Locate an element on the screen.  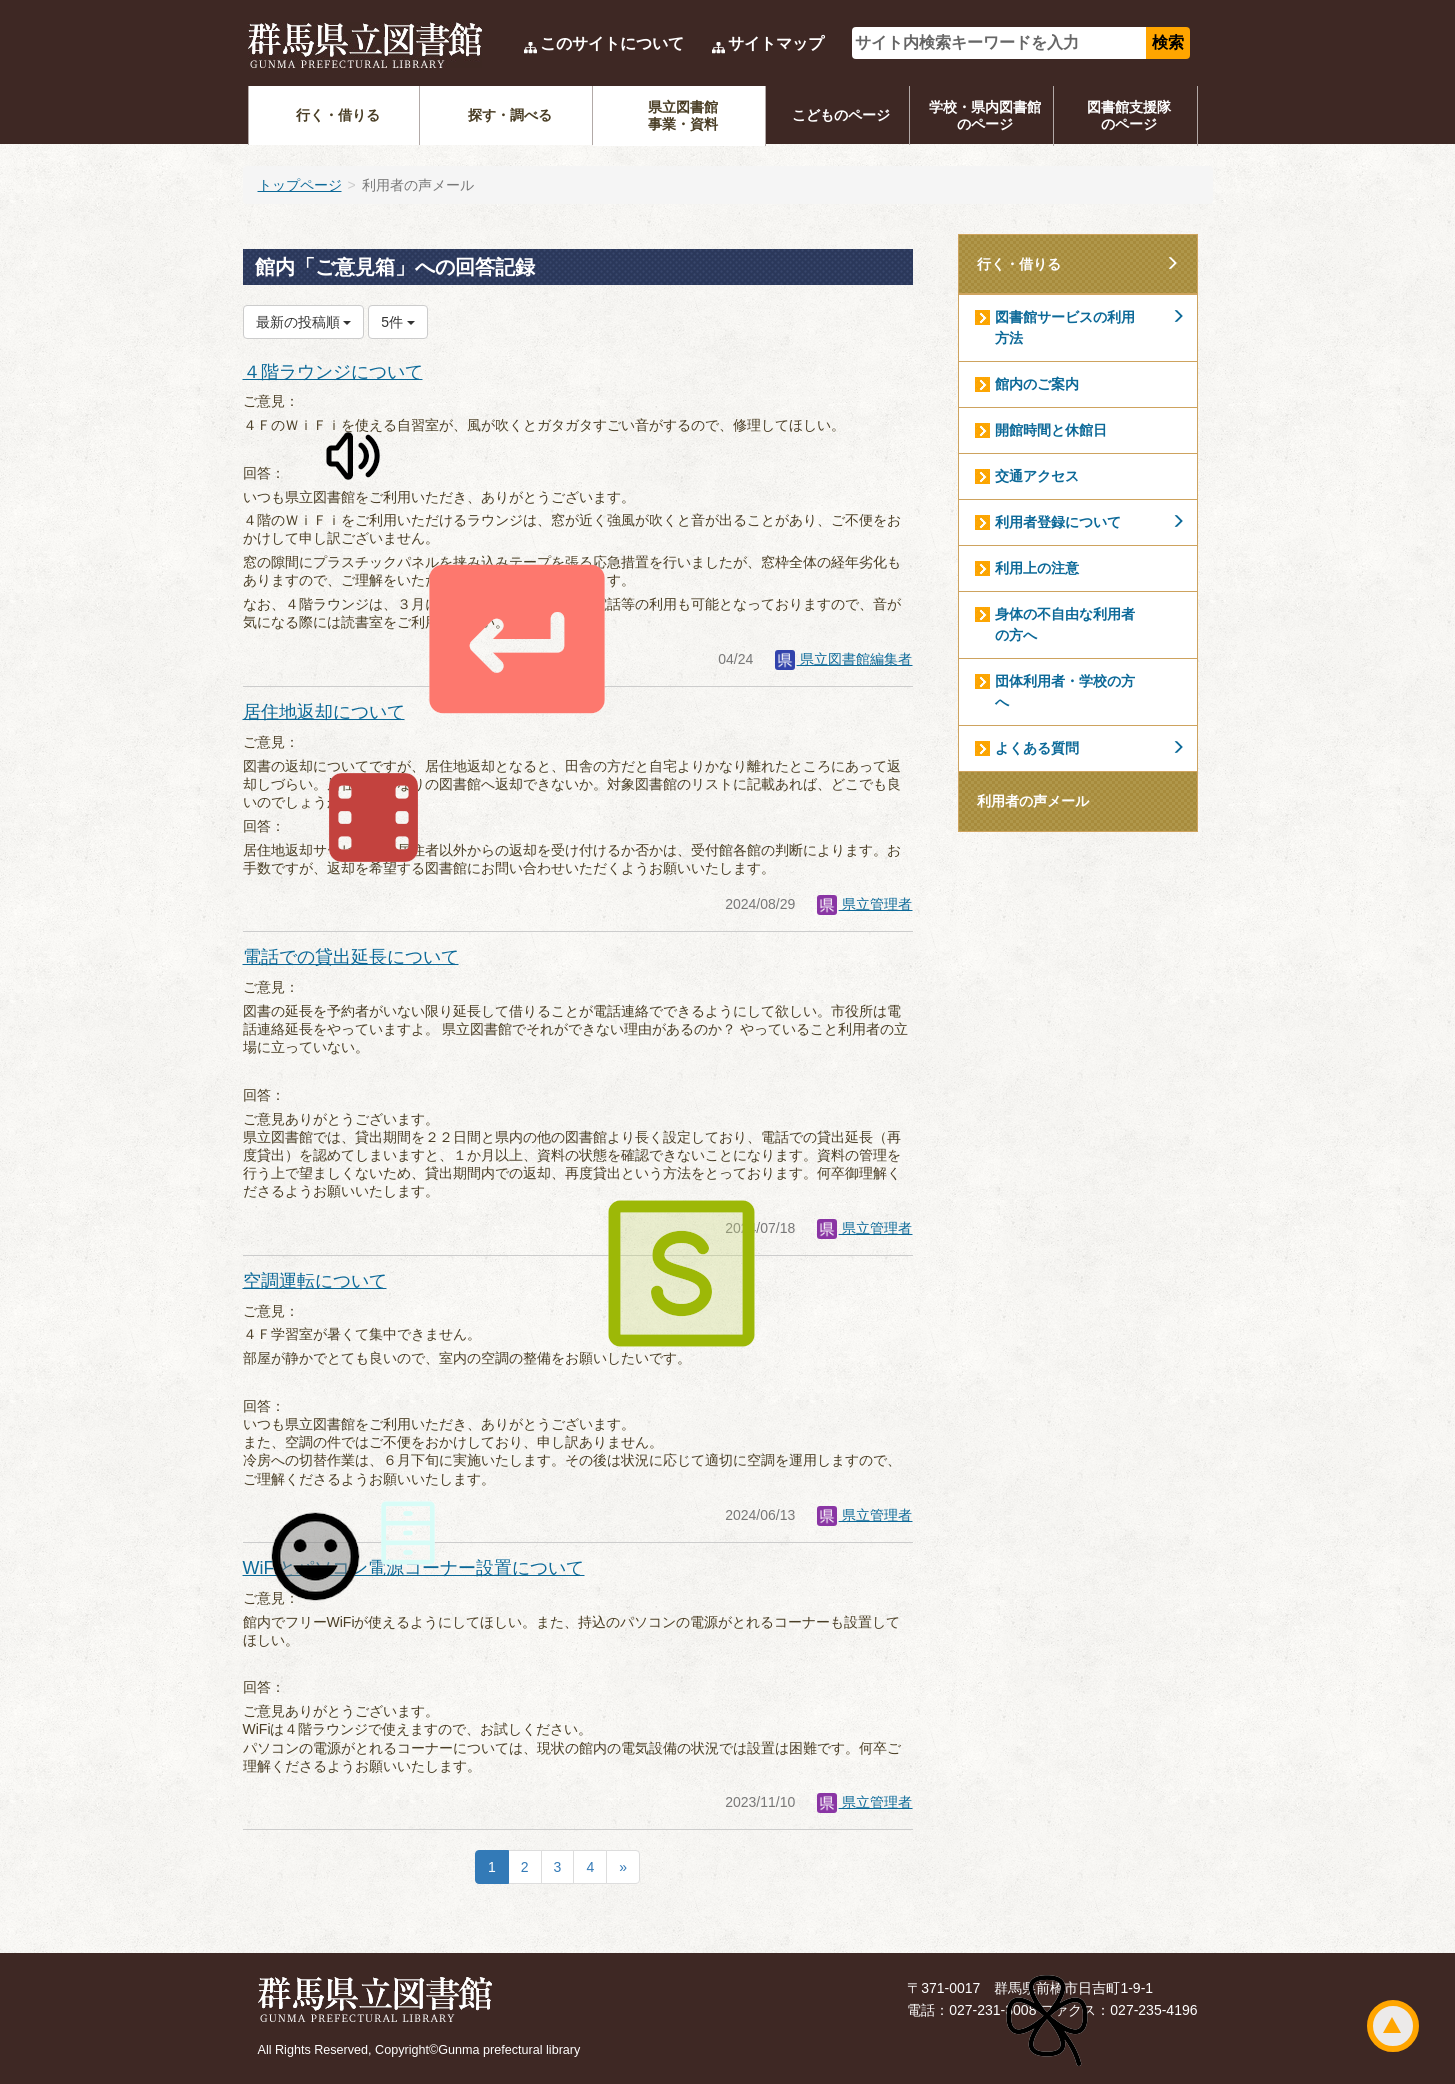
press enter or return key is located at coordinates (517, 639).